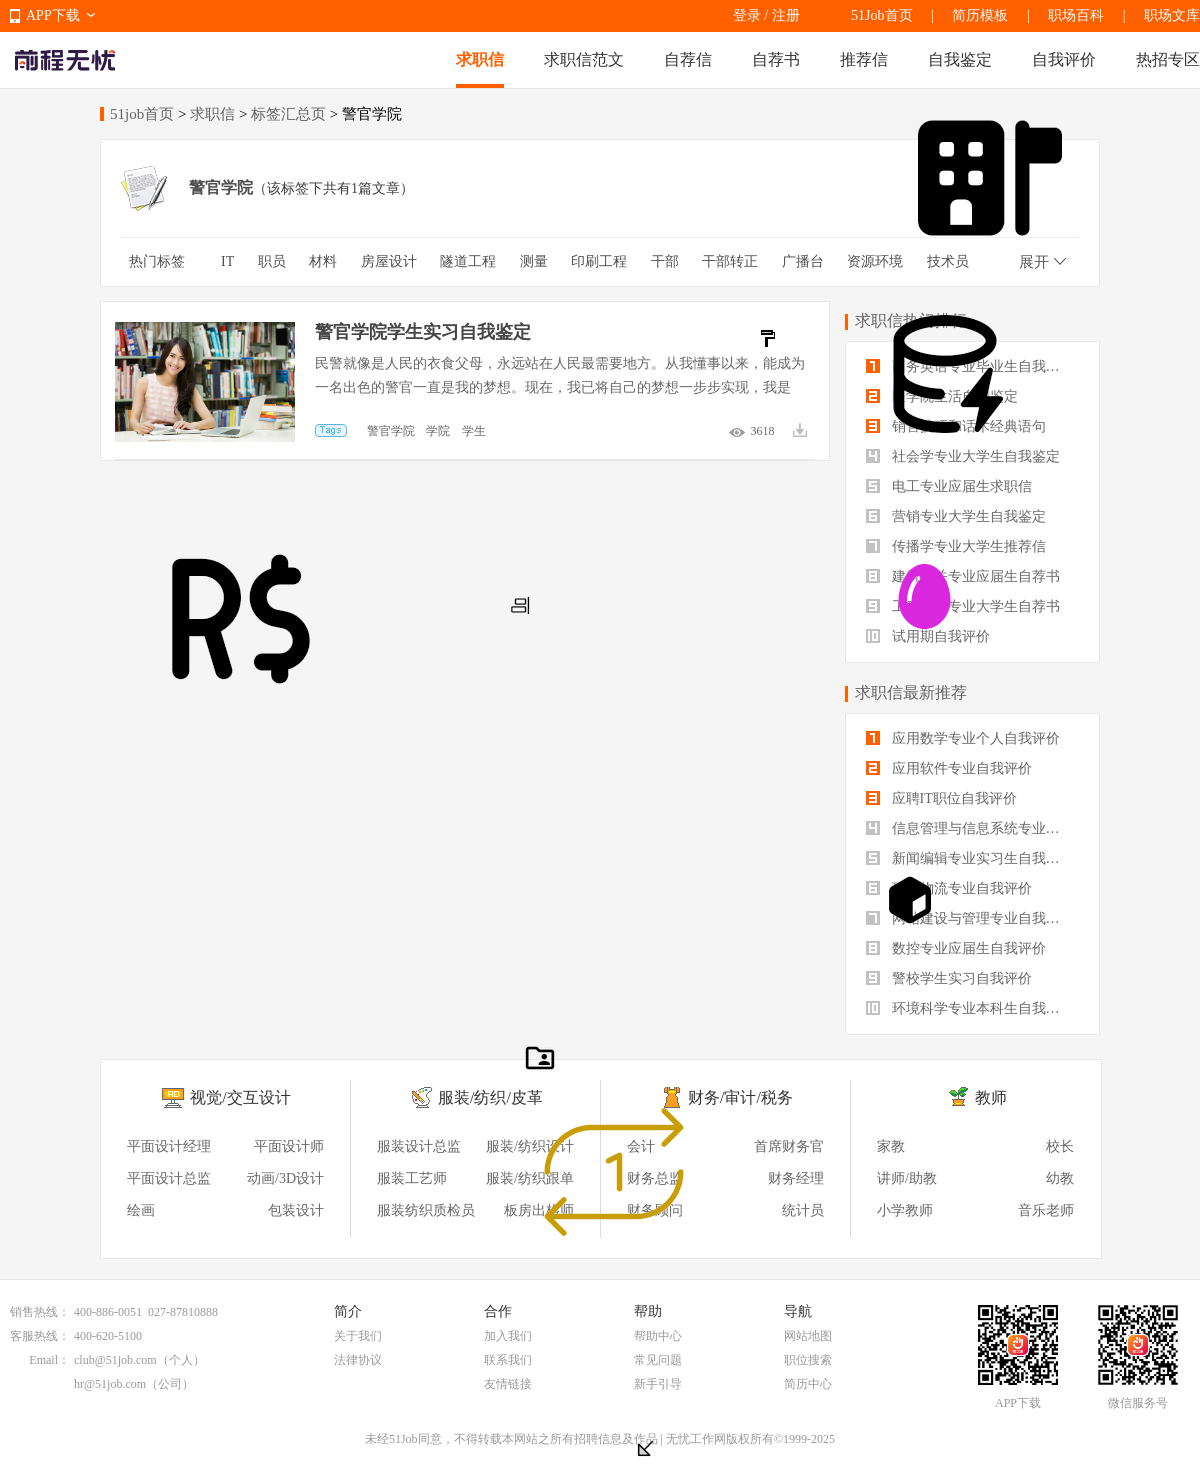 Image resolution: width=1200 pixels, height=1471 pixels. I want to click on view 3D model or object, so click(910, 900).